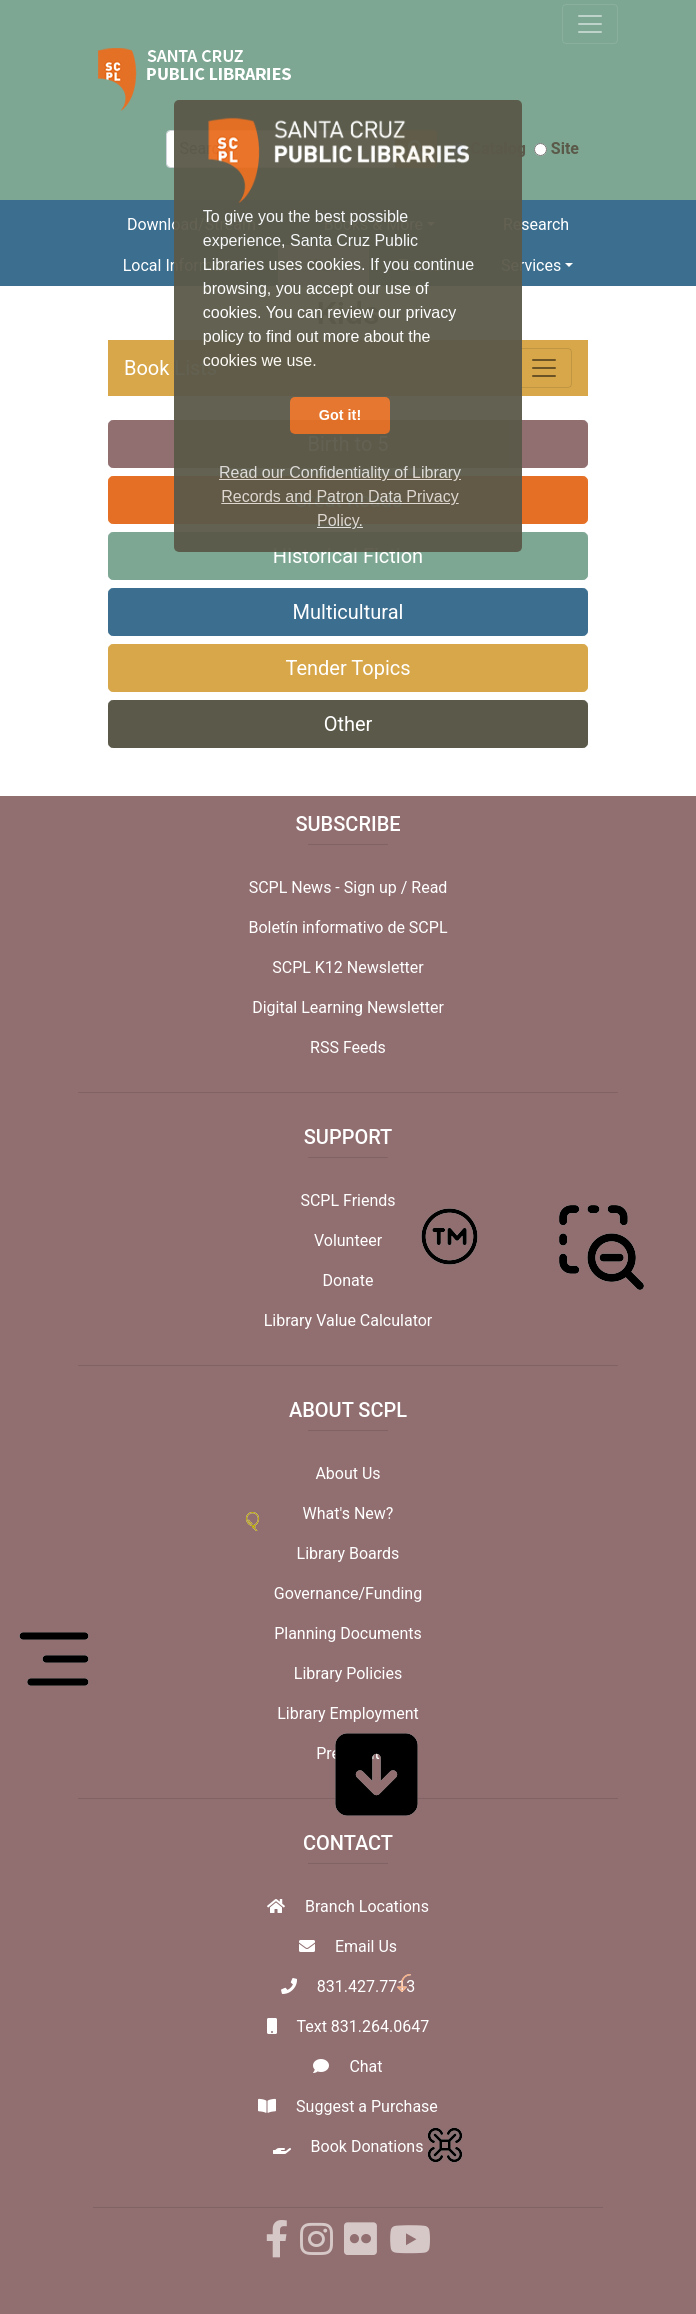  I want to click on indicates trademarked content or brand, so click(449, 1236).